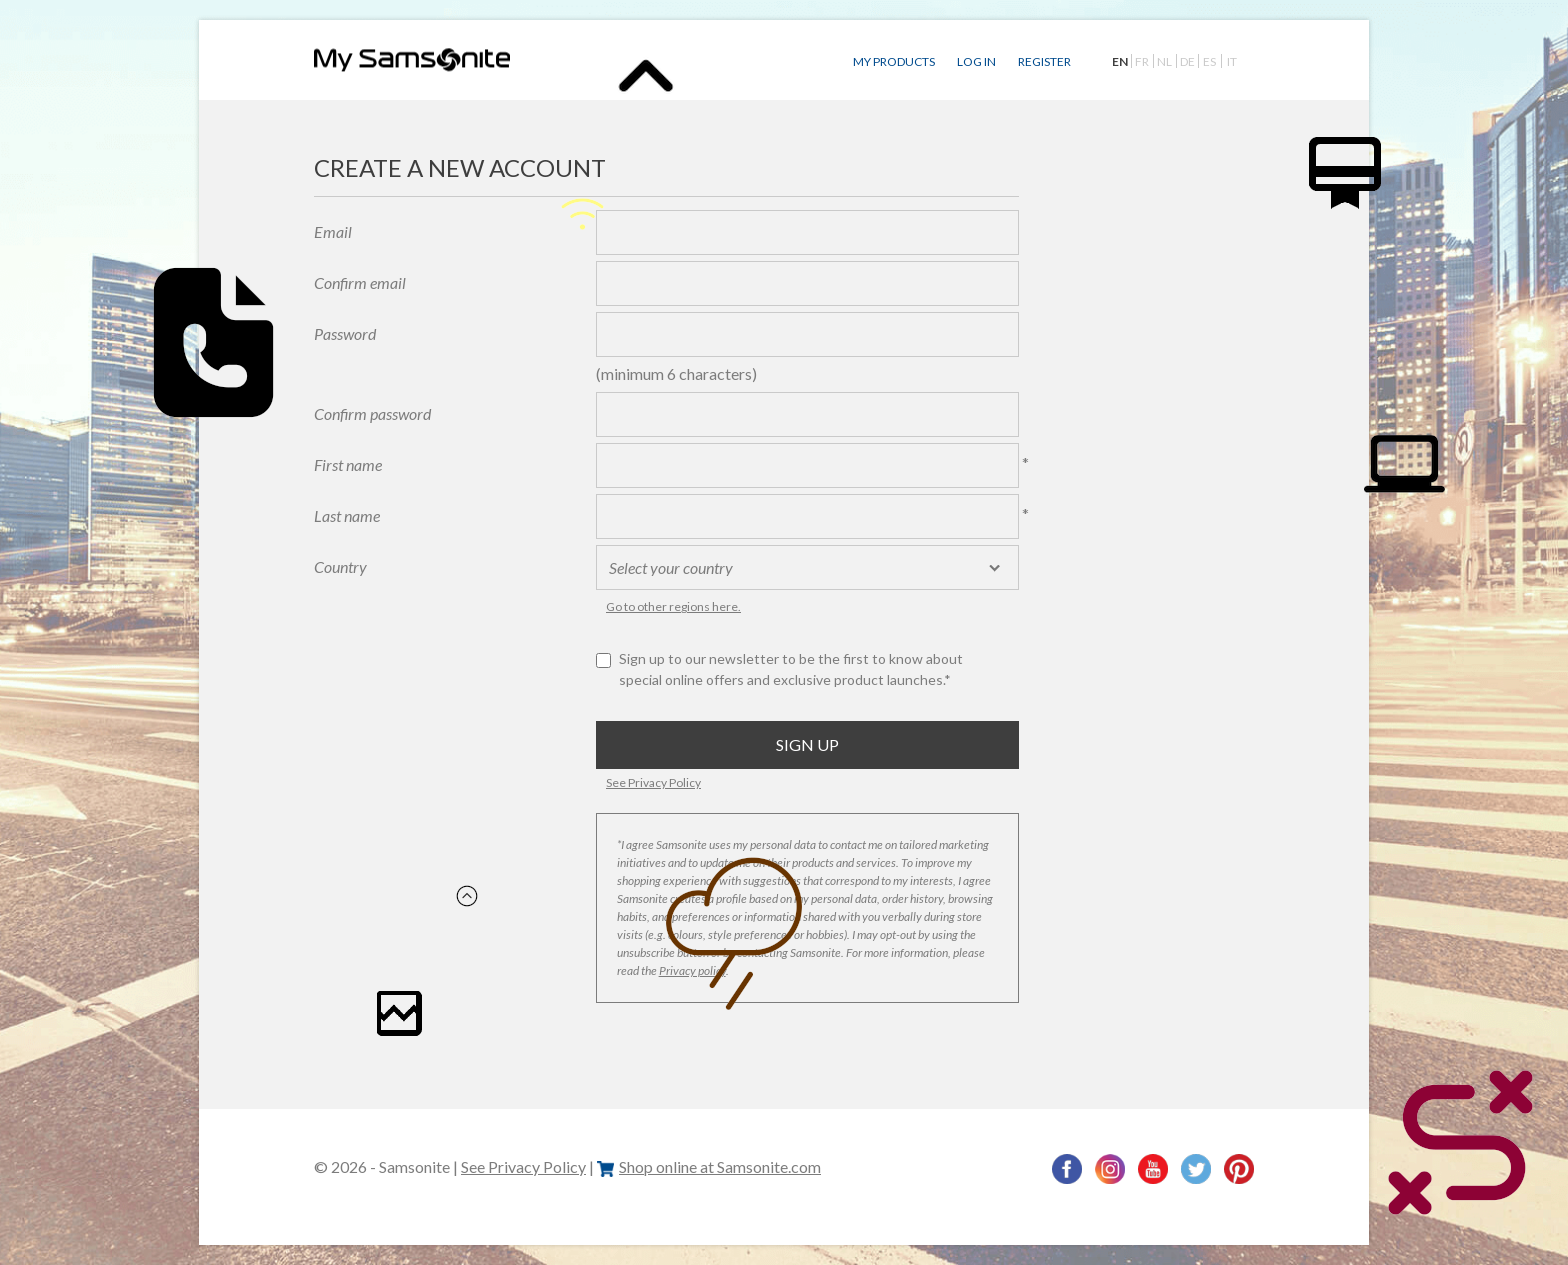  Describe the element at coordinates (467, 896) in the screenshot. I see `scroll to top of page` at that location.